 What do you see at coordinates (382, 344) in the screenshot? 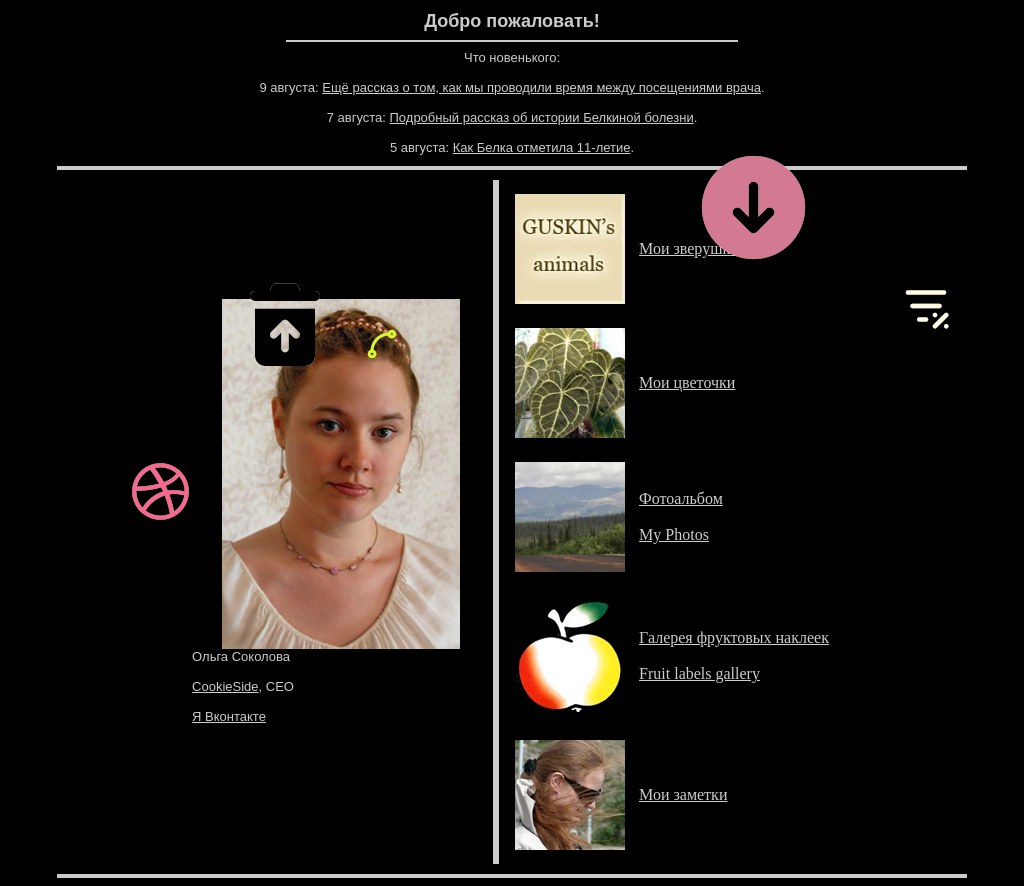
I see `draw a curved path or bezier line` at bounding box center [382, 344].